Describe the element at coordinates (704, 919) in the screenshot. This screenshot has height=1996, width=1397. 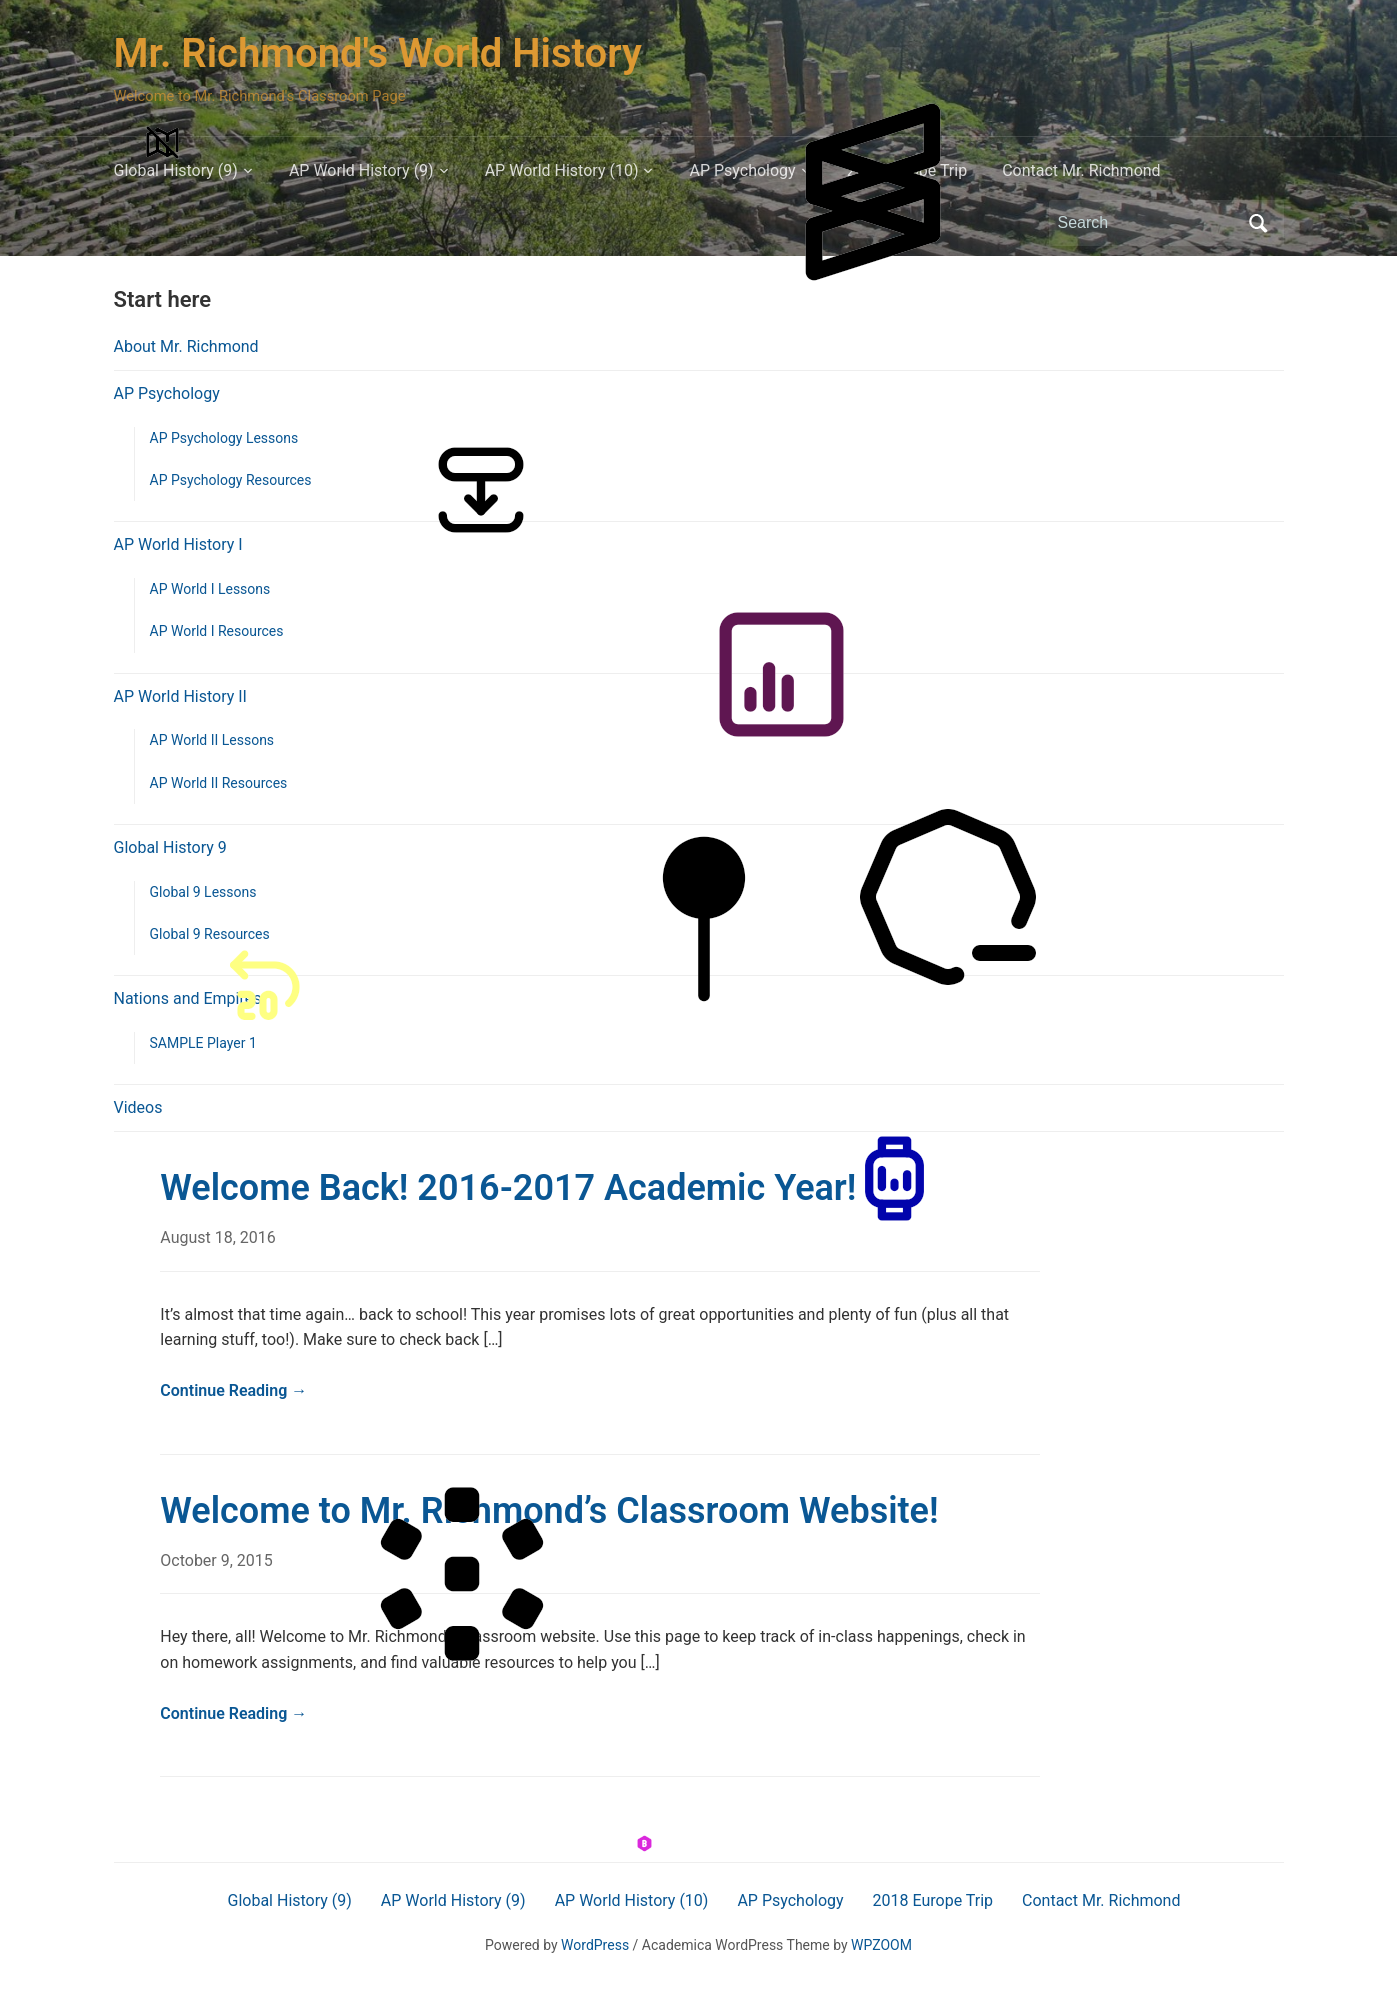
I see `mark a location on the map` at that location.